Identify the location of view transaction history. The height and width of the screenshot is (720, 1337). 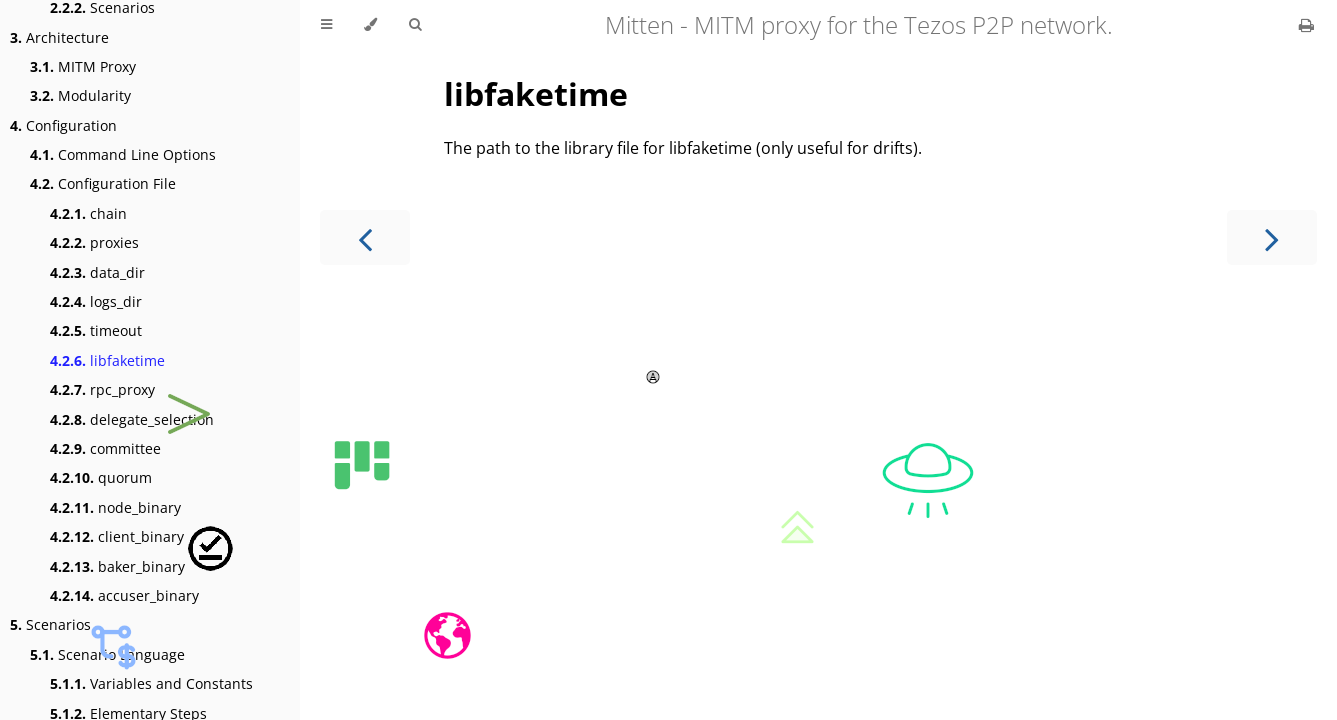
(113, 647).